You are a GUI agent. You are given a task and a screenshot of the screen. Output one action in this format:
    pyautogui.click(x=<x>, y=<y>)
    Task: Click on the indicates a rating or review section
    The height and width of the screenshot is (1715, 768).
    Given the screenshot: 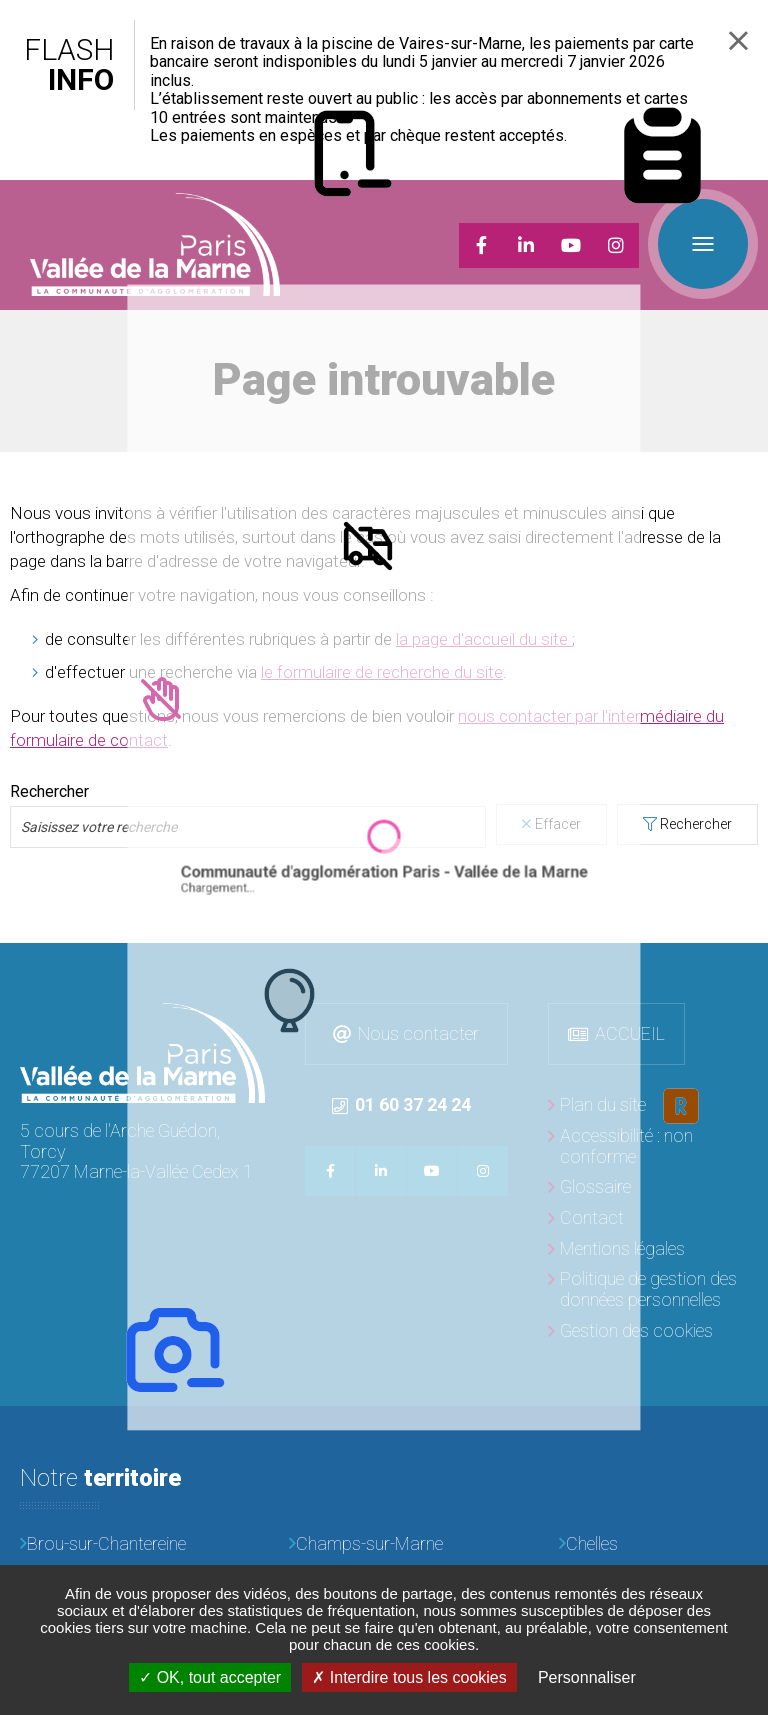 What is the action you would take?
    pyautogui.click(x=681, y=1106)
    